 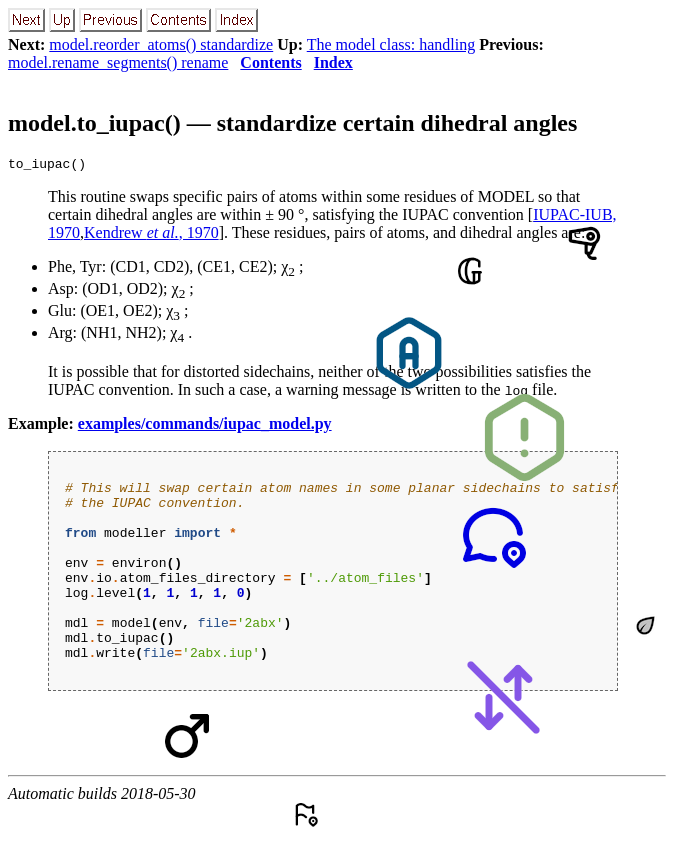 I want to click on mobile data is disabled, so click(x=503, y=697).